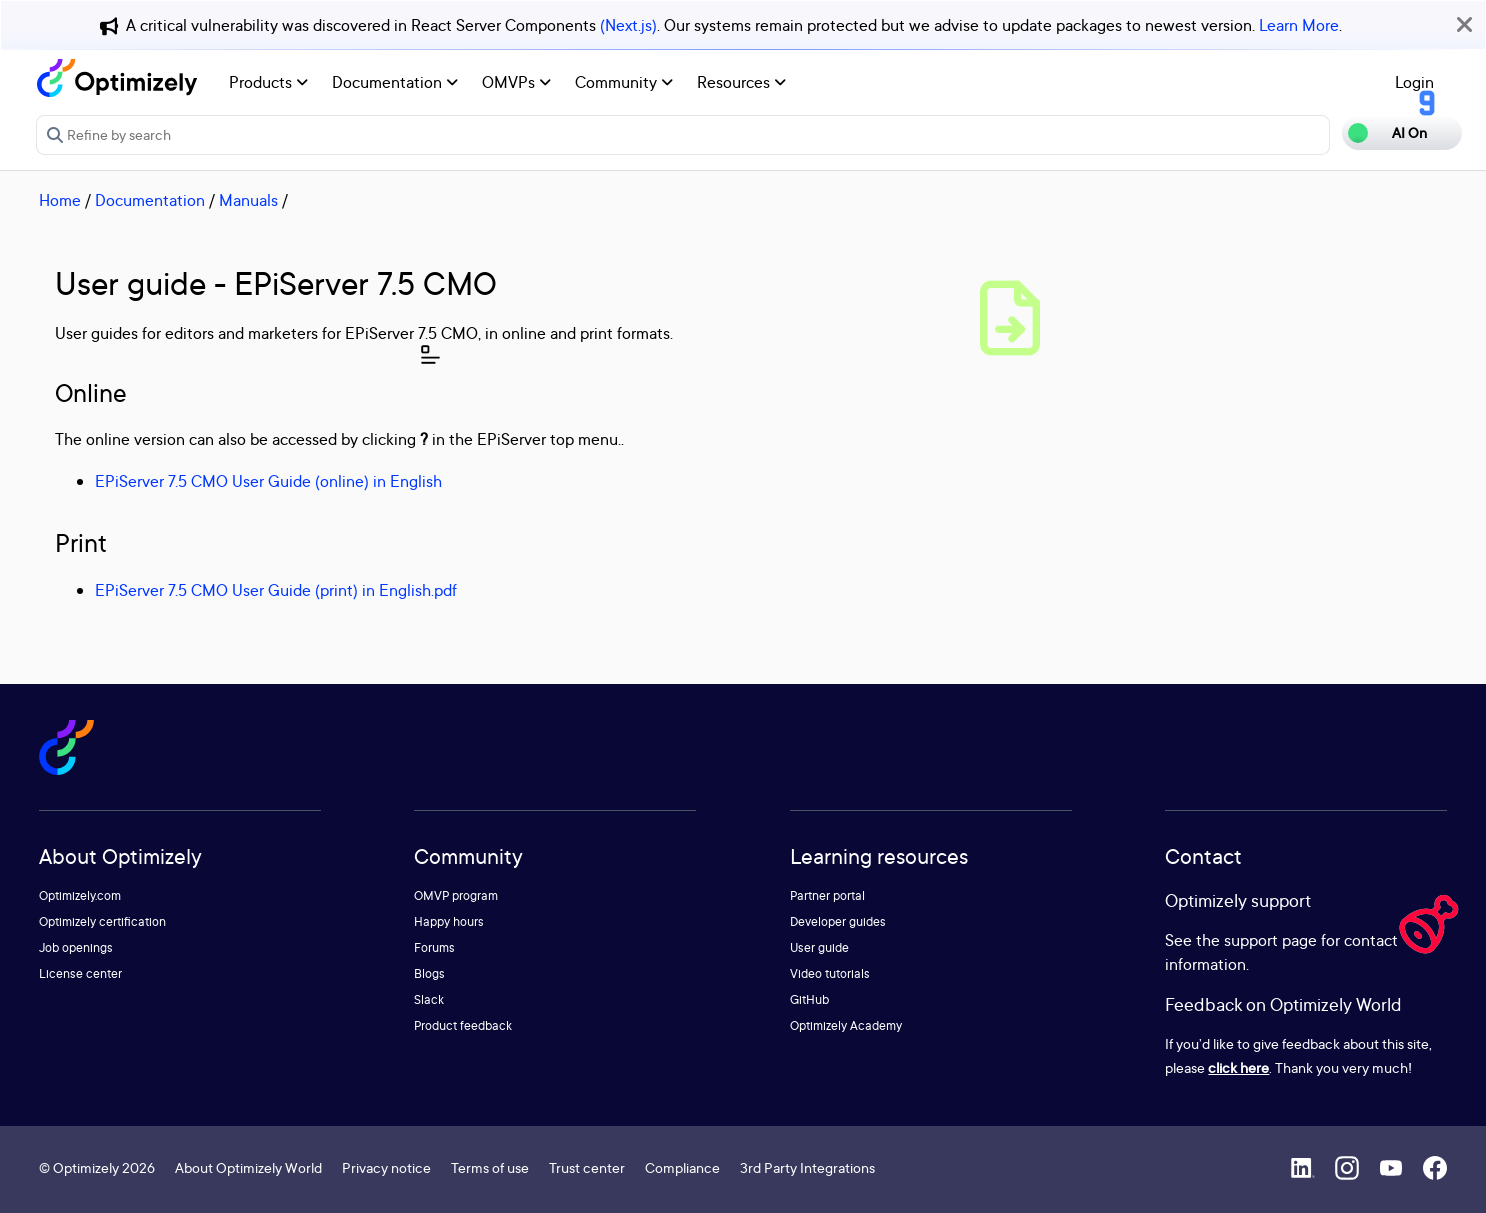  Describe the element at coordinates (1428, 924) in the screenshot. I see `food or dining category` at that location.